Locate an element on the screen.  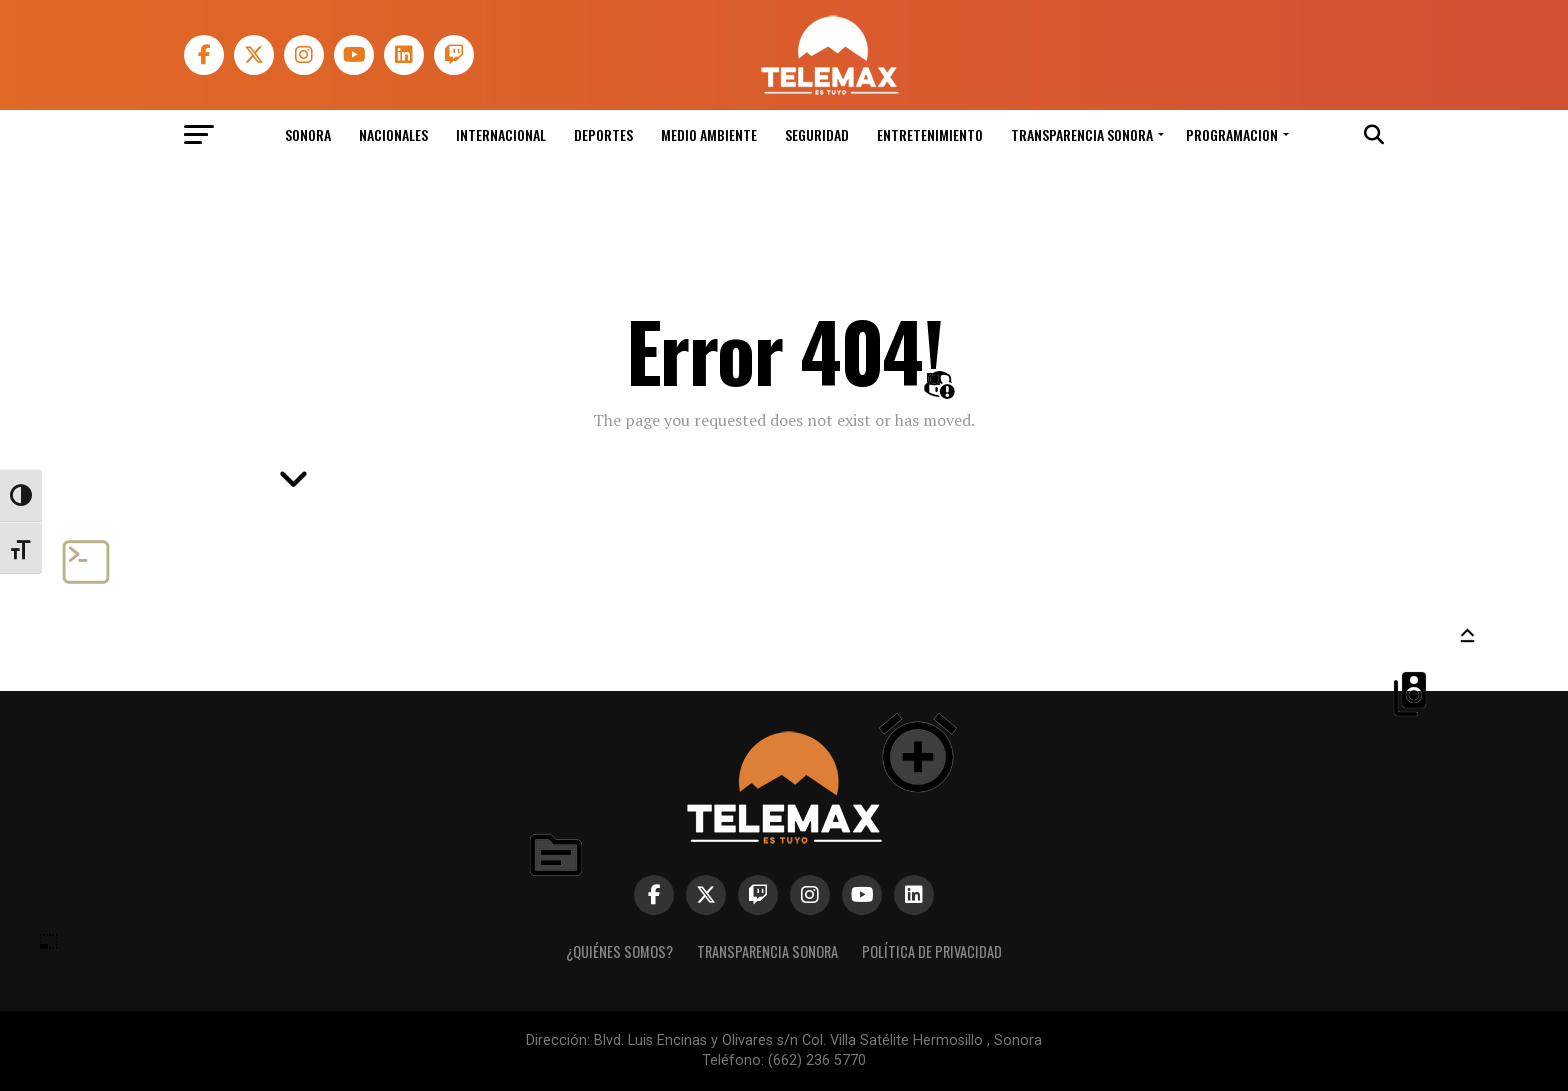
open the command line terminal is located at coordinates (86, 562).